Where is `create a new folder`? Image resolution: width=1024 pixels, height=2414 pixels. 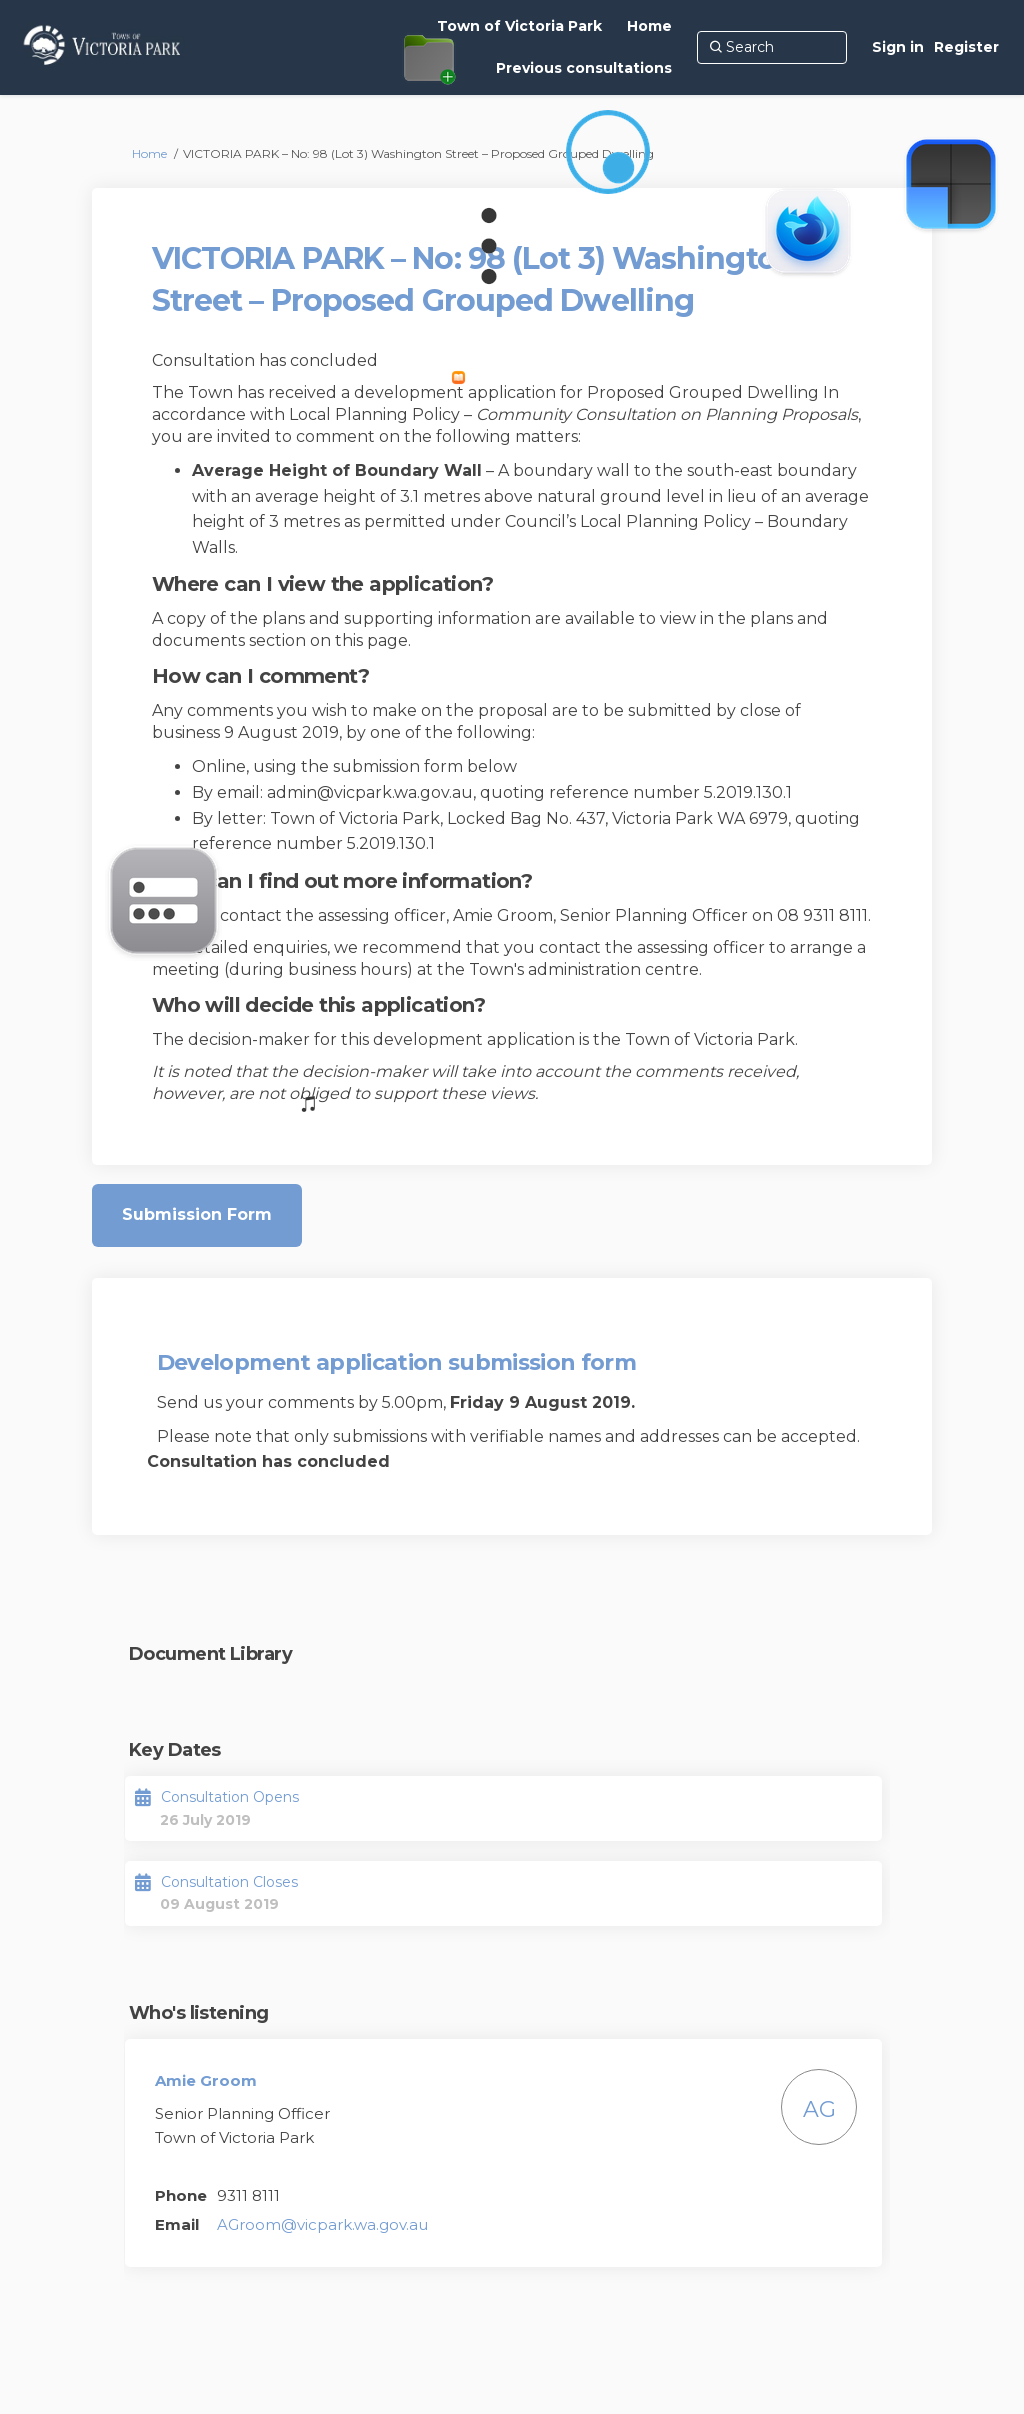 create a new folder is located at coordinates (429, 58).